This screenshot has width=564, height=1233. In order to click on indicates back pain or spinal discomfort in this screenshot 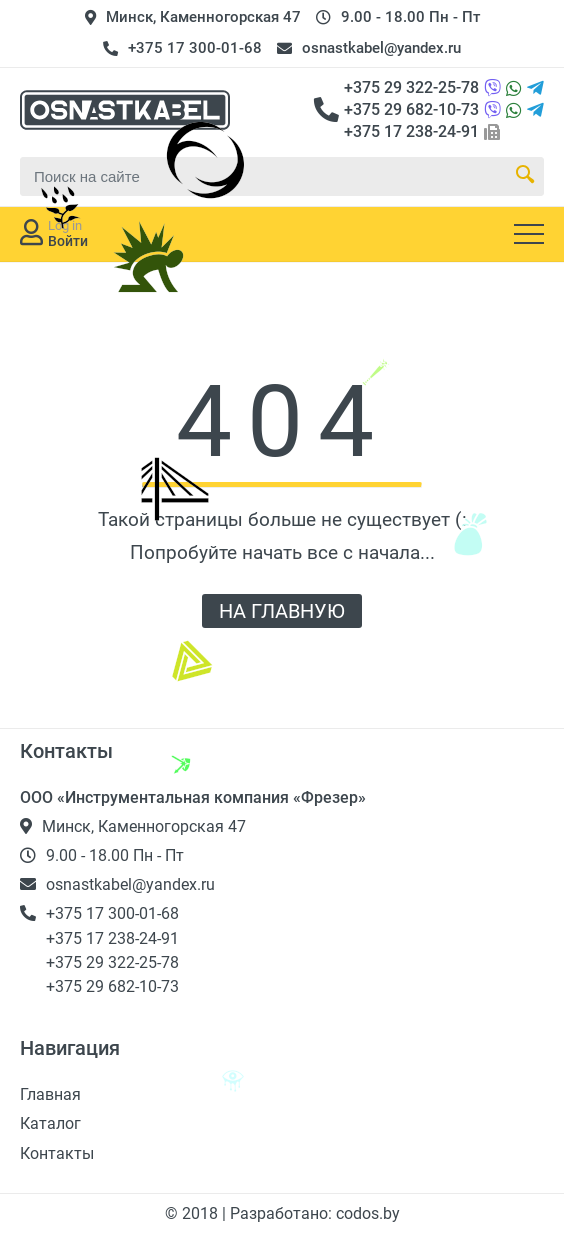, I will do `click(147, 256)`.